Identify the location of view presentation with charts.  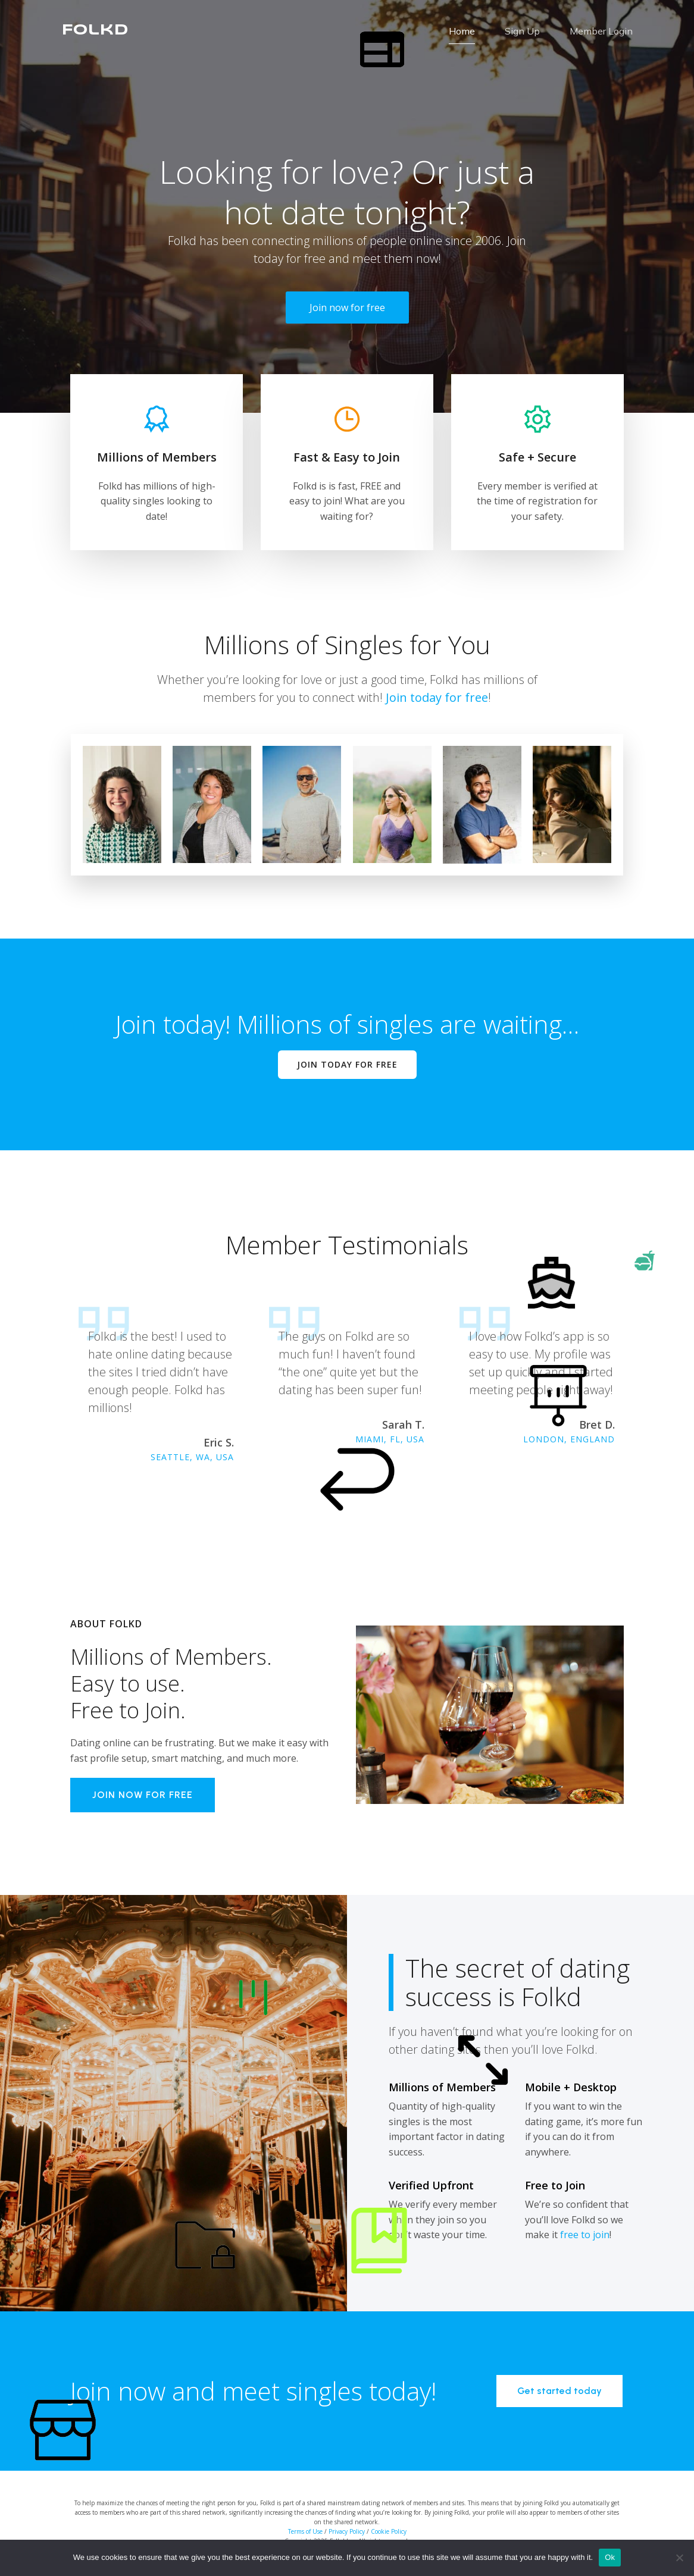
(558, 1391).